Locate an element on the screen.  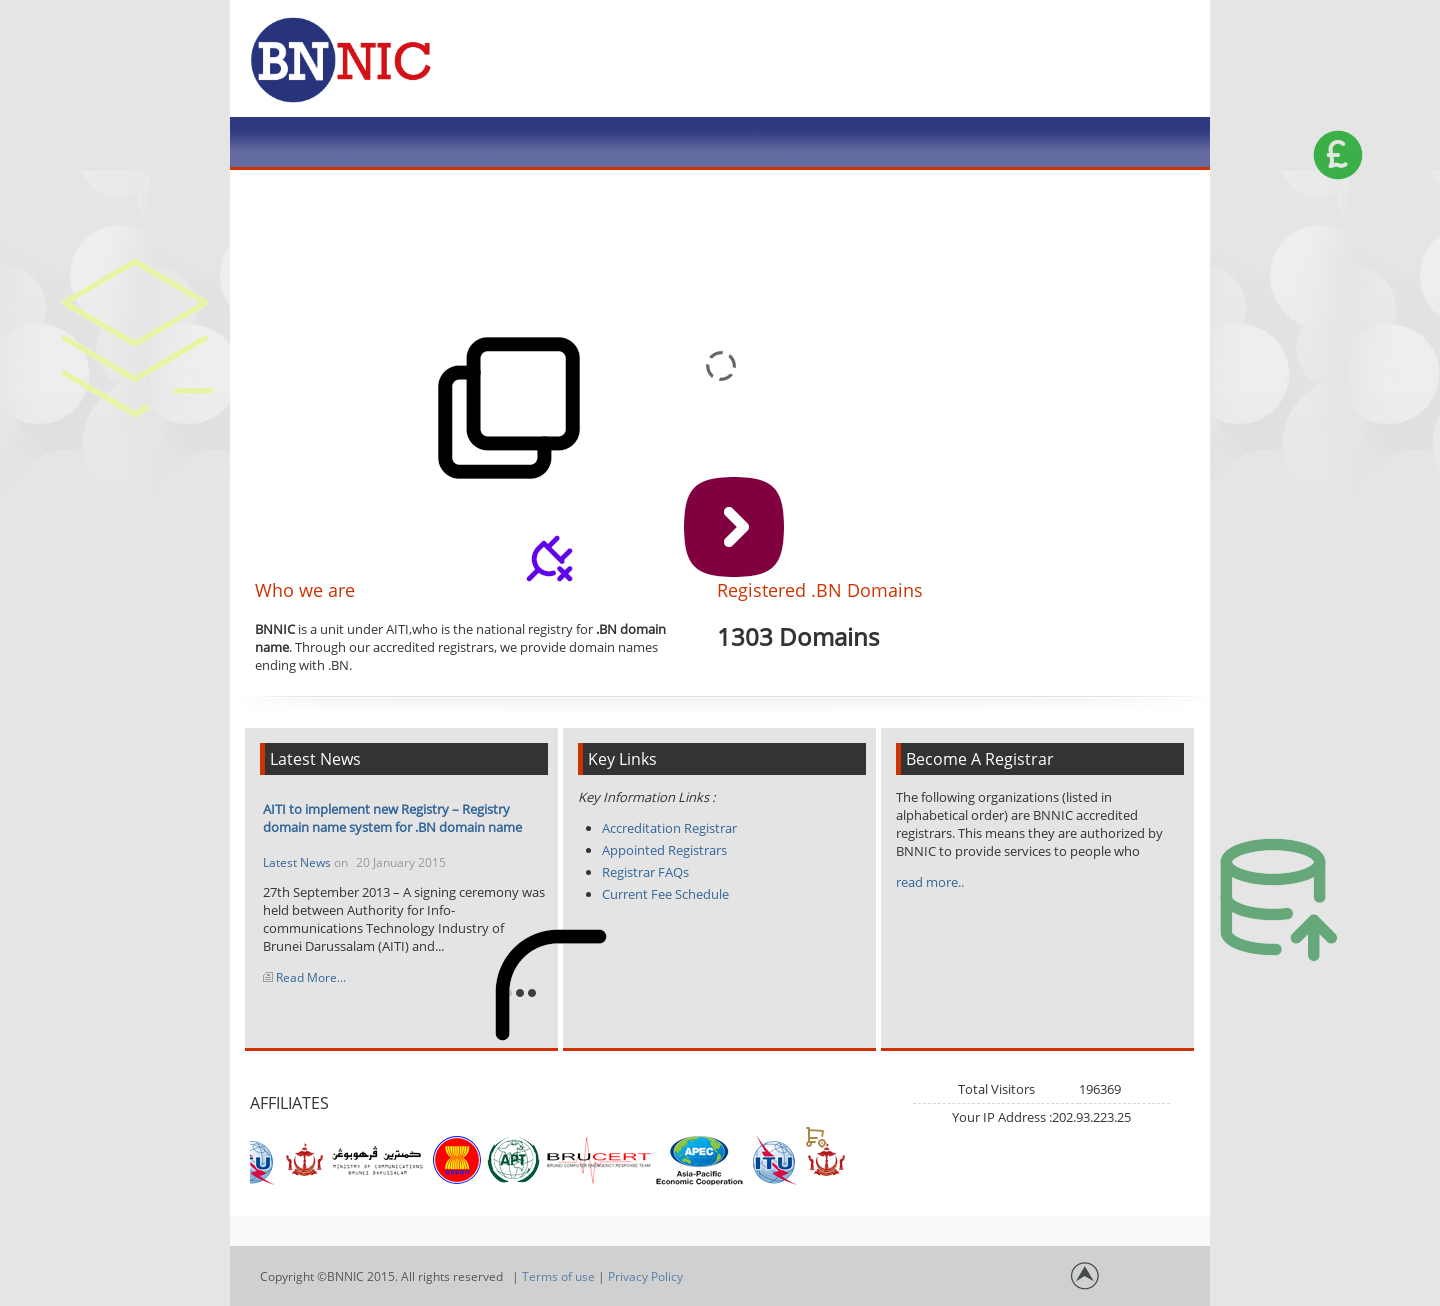
view store or pickup location is located at coordinates (815, 1137).